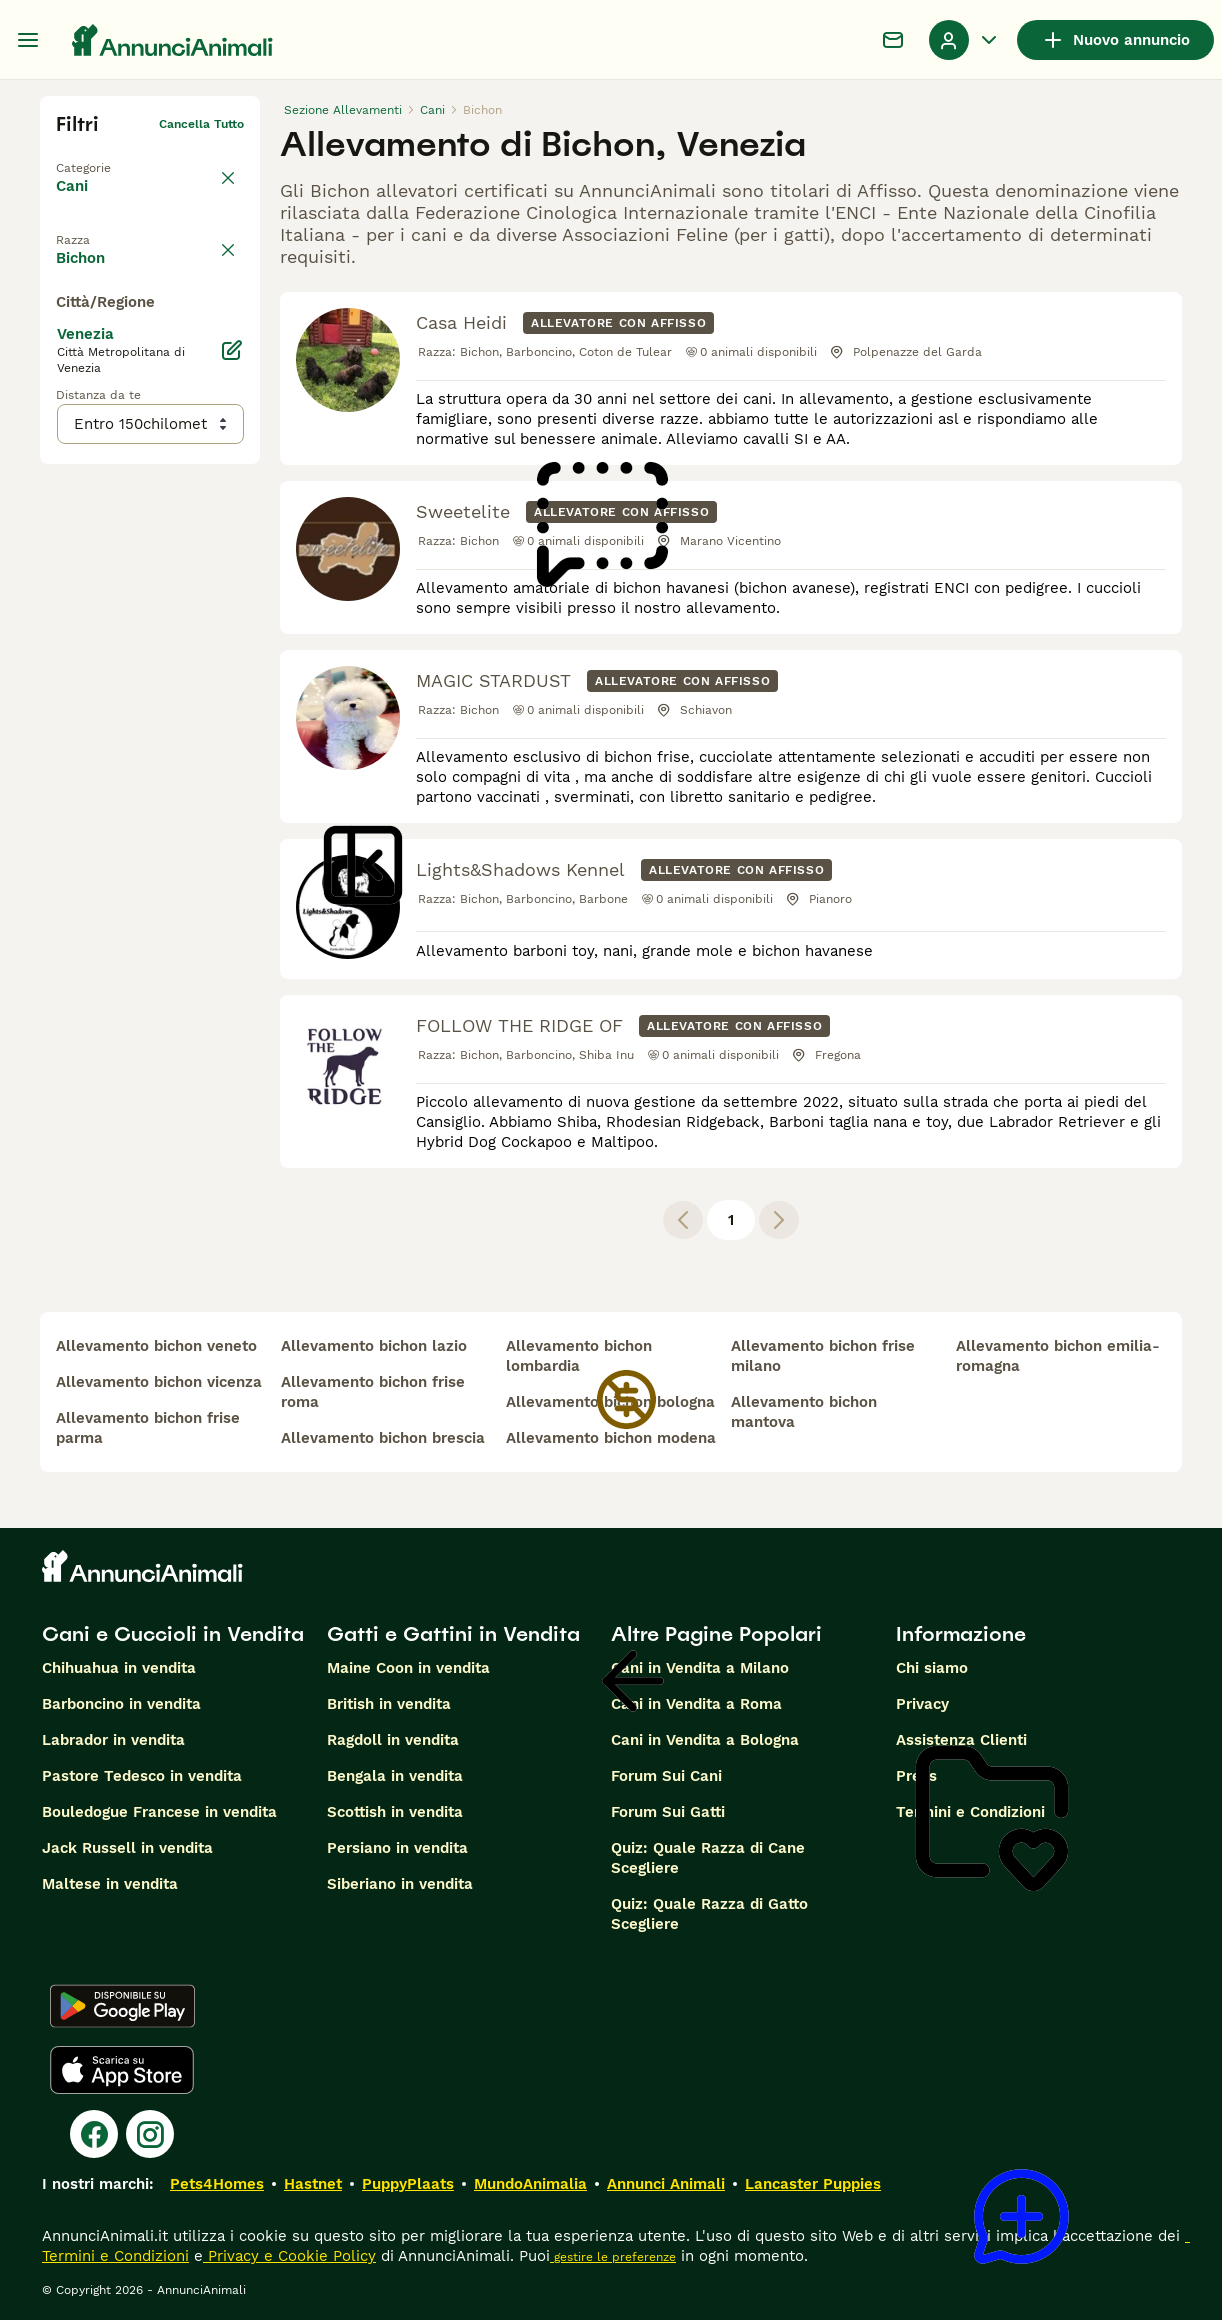 The image size is (1222, 2320). I want to click on go back to the previous screen, so click(633, 1681).